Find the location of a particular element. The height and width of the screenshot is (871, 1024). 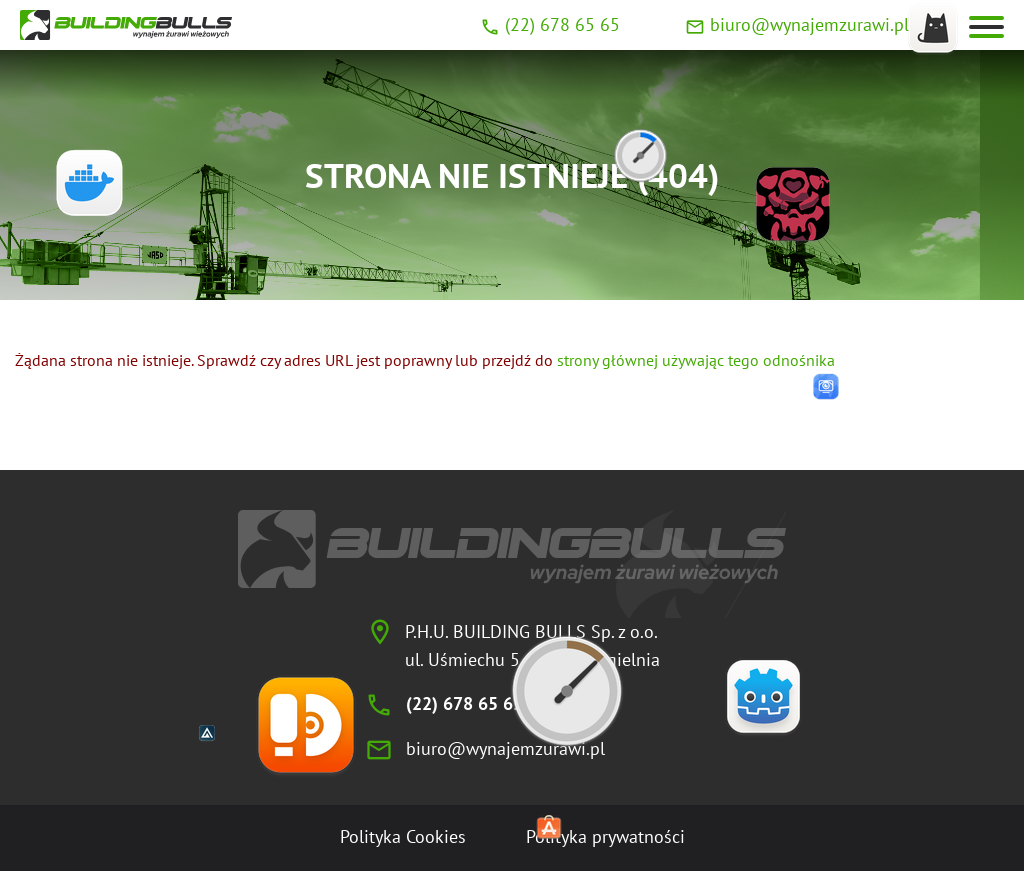

open the Clash proxy app is located at coordinates (933, 28).